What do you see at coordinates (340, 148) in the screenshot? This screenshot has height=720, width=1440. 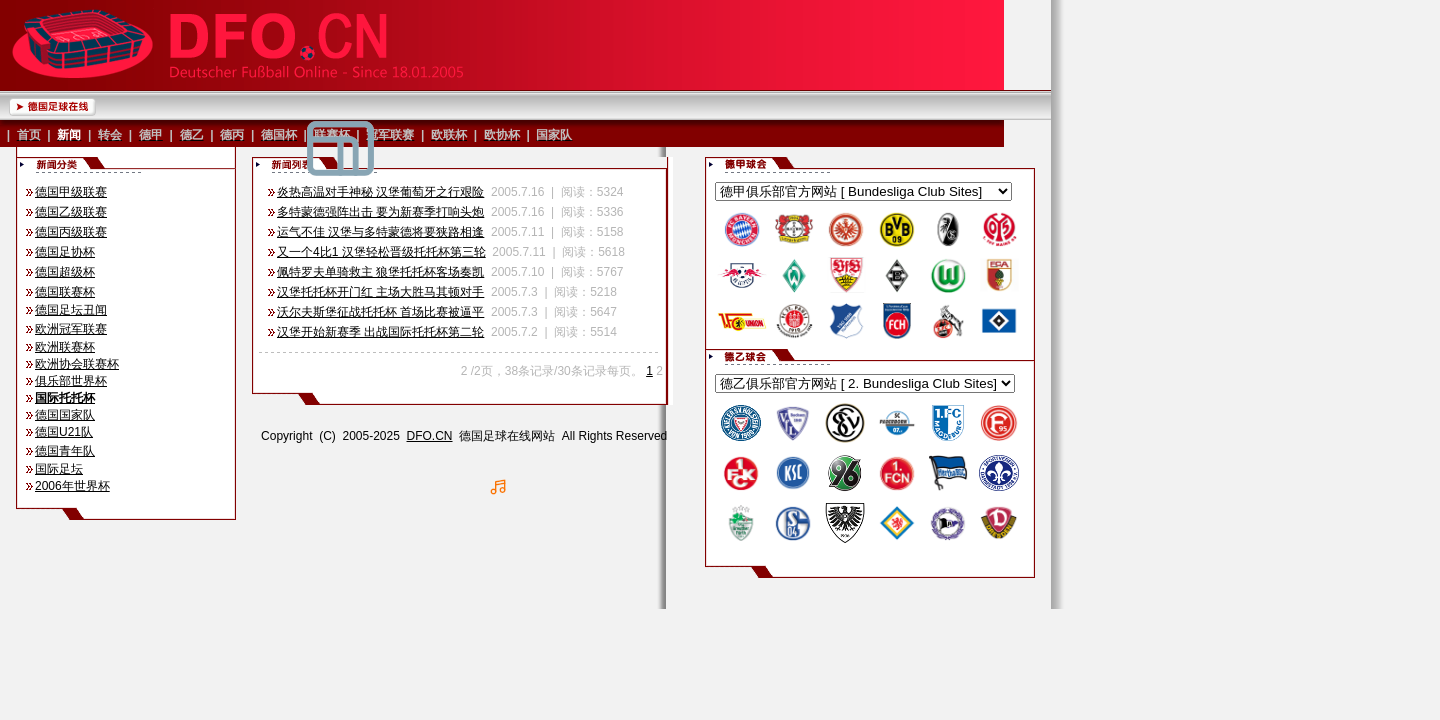 I see `adjust aspect ratio settings` at bounding box center [340, 148].